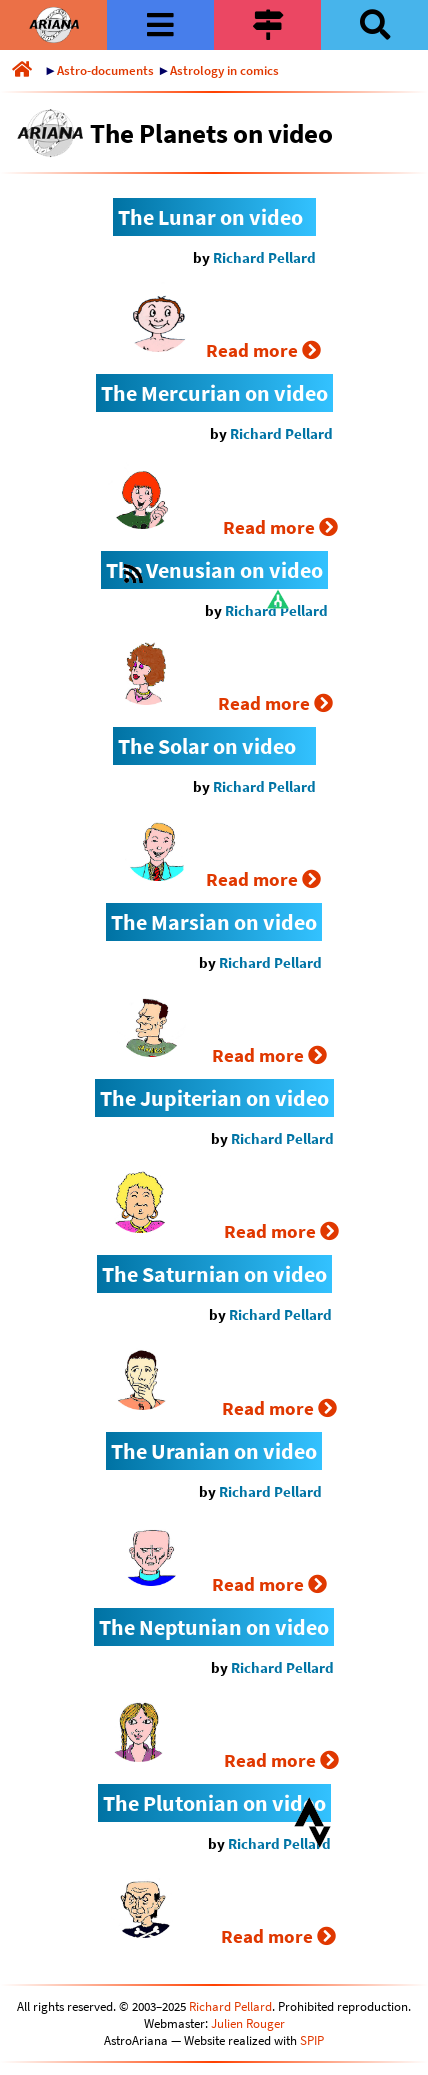  What do you see at coordinates (312, 1822) in the screenshot?
I see `open the Strava app` at bounding box center [312, 1822].